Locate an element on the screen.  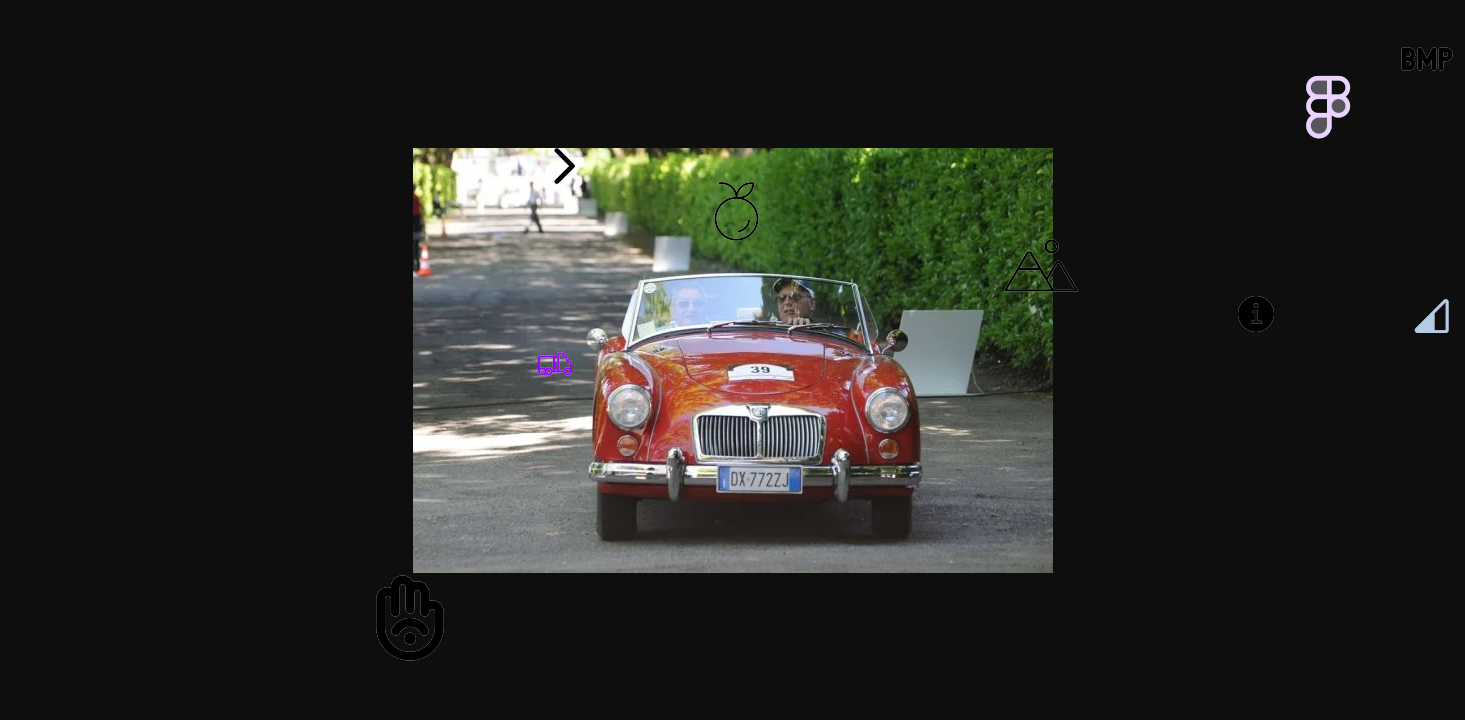
select orange flavor or citrus option is located at coordinates (736, 212).